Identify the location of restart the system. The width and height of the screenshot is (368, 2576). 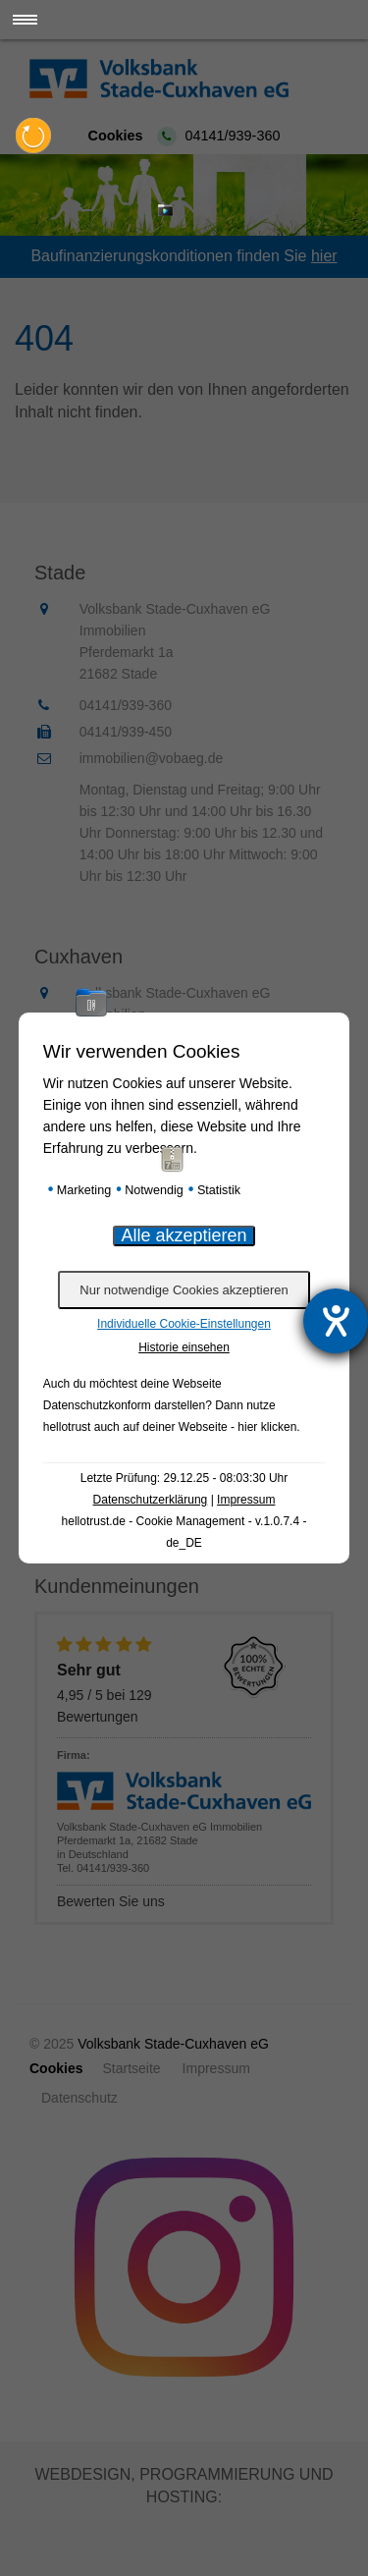
(33, 136).